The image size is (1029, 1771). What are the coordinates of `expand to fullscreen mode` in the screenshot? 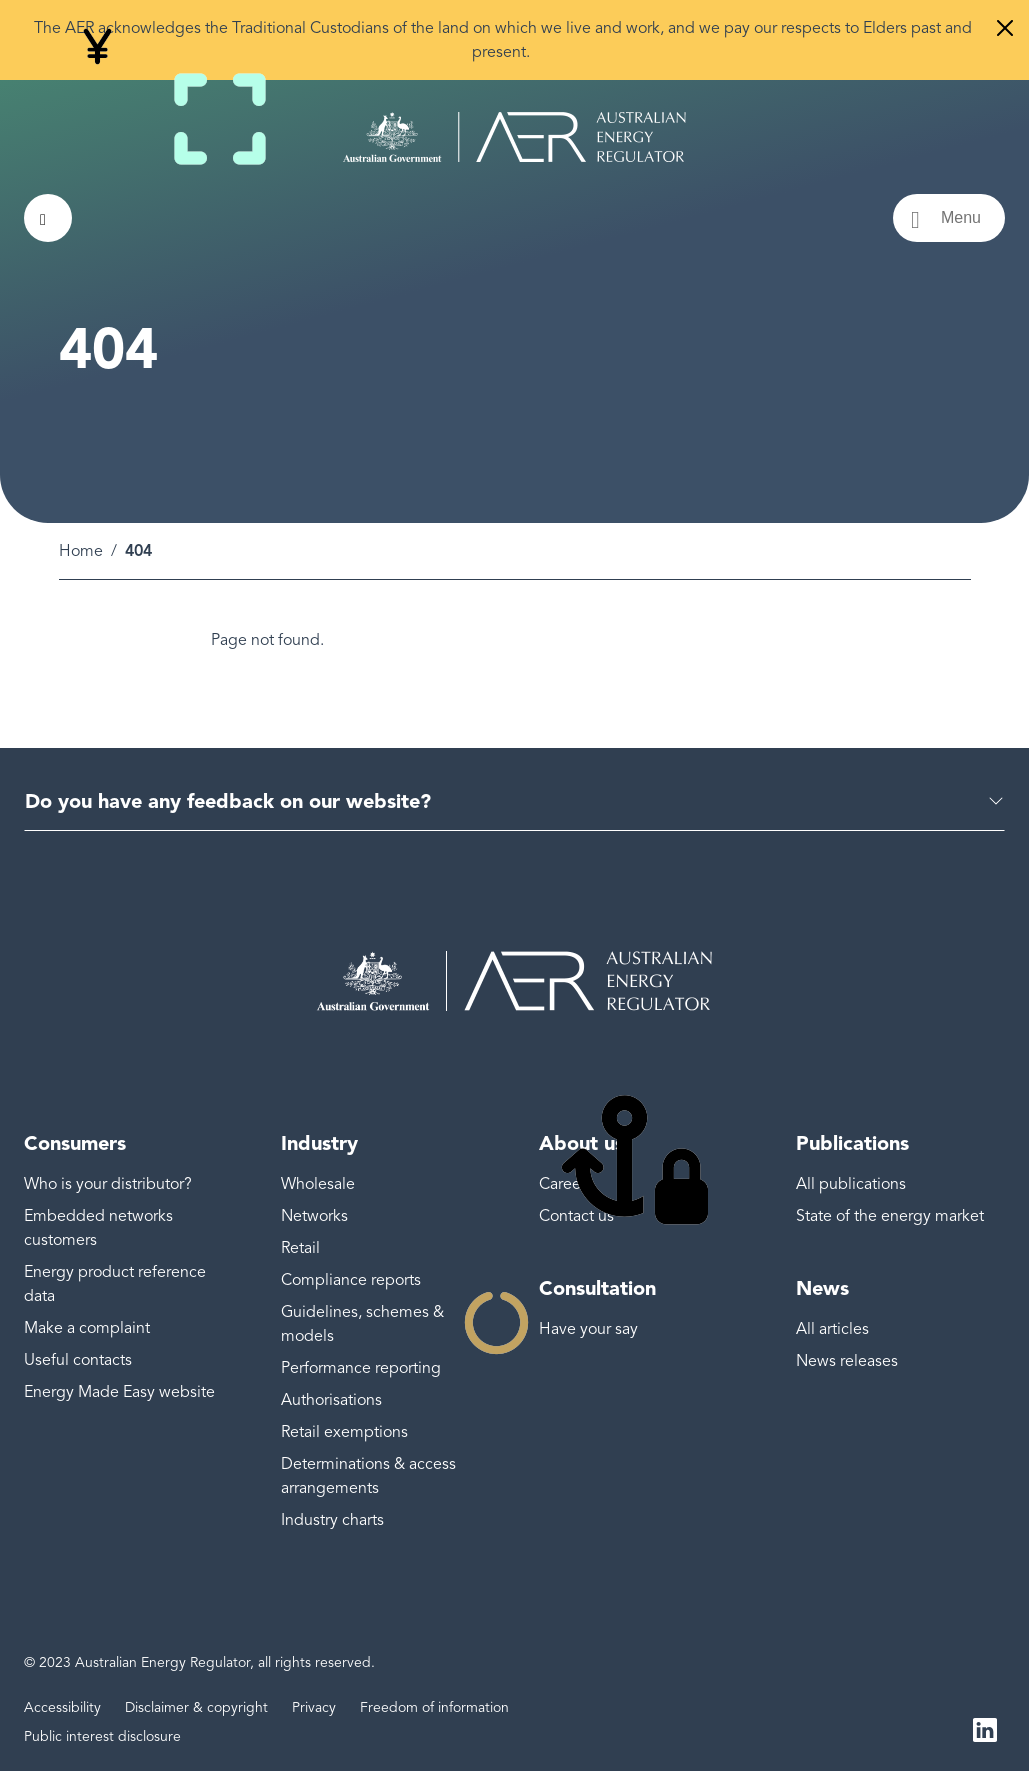 It's located at (220, 119).